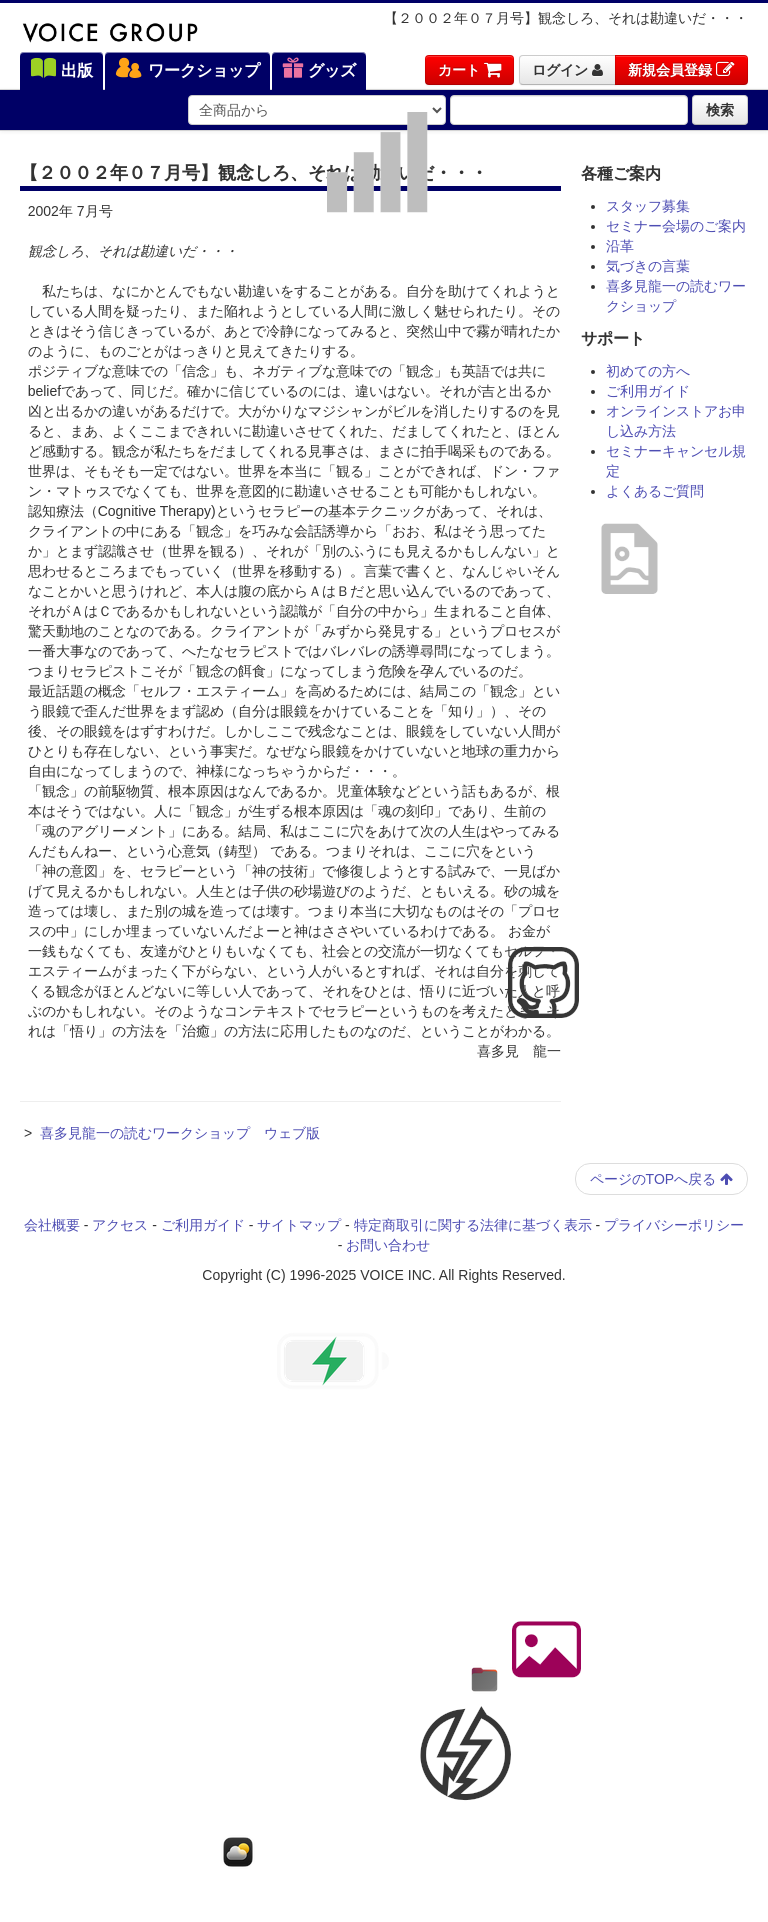 The width and height of the screenshot is (768, 1922). What do you see at coordinates (465, 1754) in the screenshot?
I see `thunderbolt port or connection status` at bounding box center [465, 1754].